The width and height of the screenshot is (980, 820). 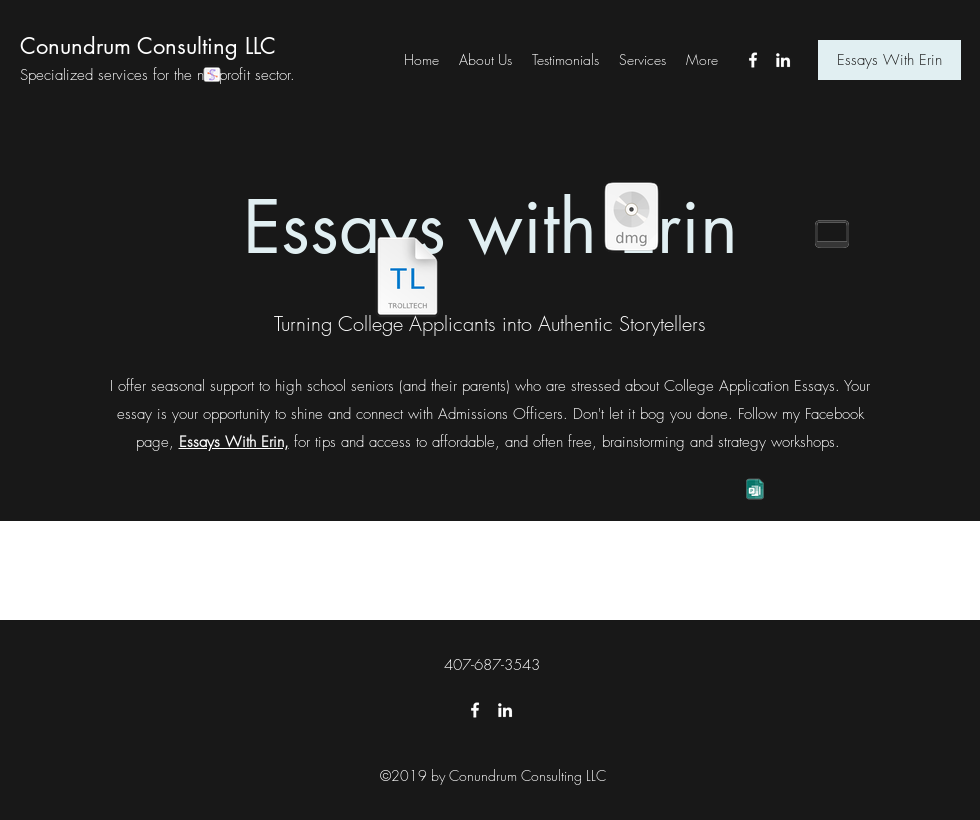 I want to click on a microsoft publisher document file, so click(x=755, y=489).